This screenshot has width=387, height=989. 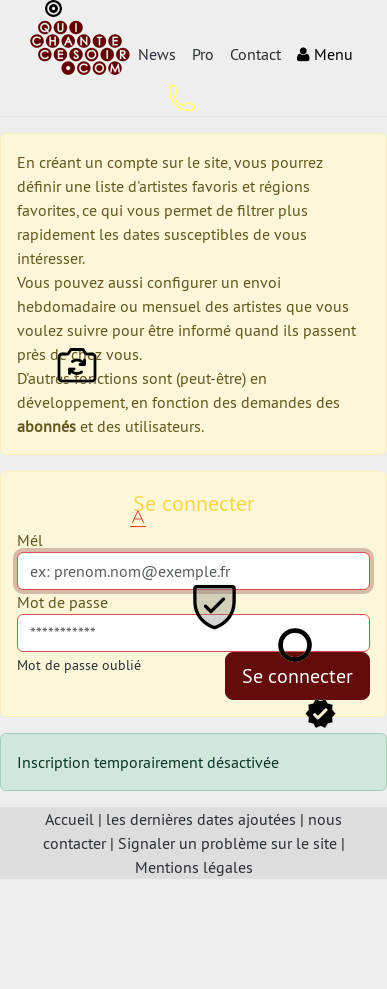 I want to click on indicates a verified account or profile, so click(x=320, y=713).